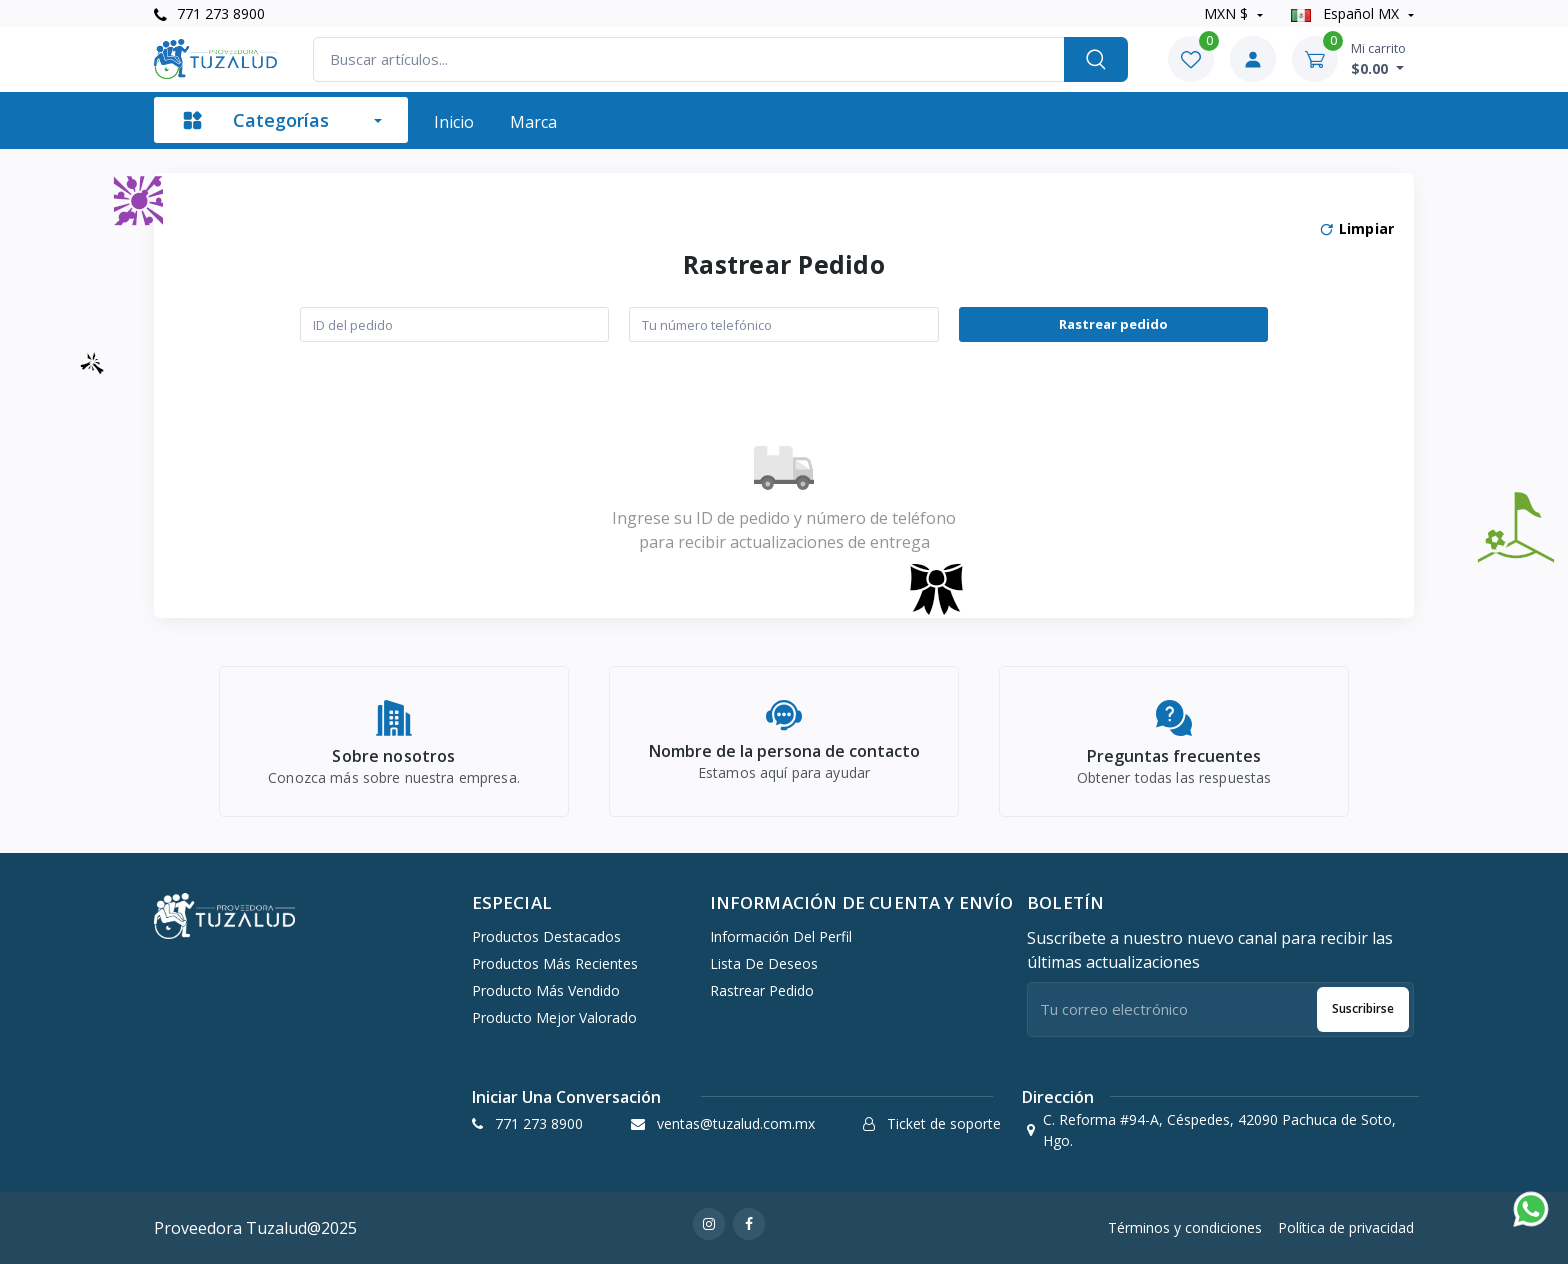 The height and width of the screenshot is (1264, 1568). What do you see at coordinates (138, 200) in the screenshot?
I see `indicates a collapse or implosion effect in gameplay` at bounding box center [138, 200].